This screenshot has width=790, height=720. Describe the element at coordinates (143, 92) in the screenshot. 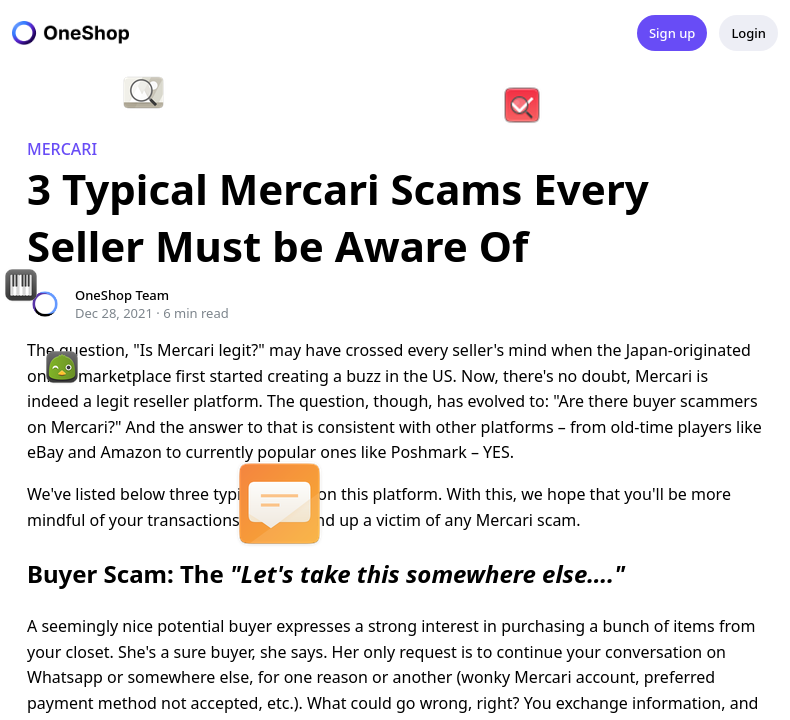

I see `open the image viewer application` at that location.